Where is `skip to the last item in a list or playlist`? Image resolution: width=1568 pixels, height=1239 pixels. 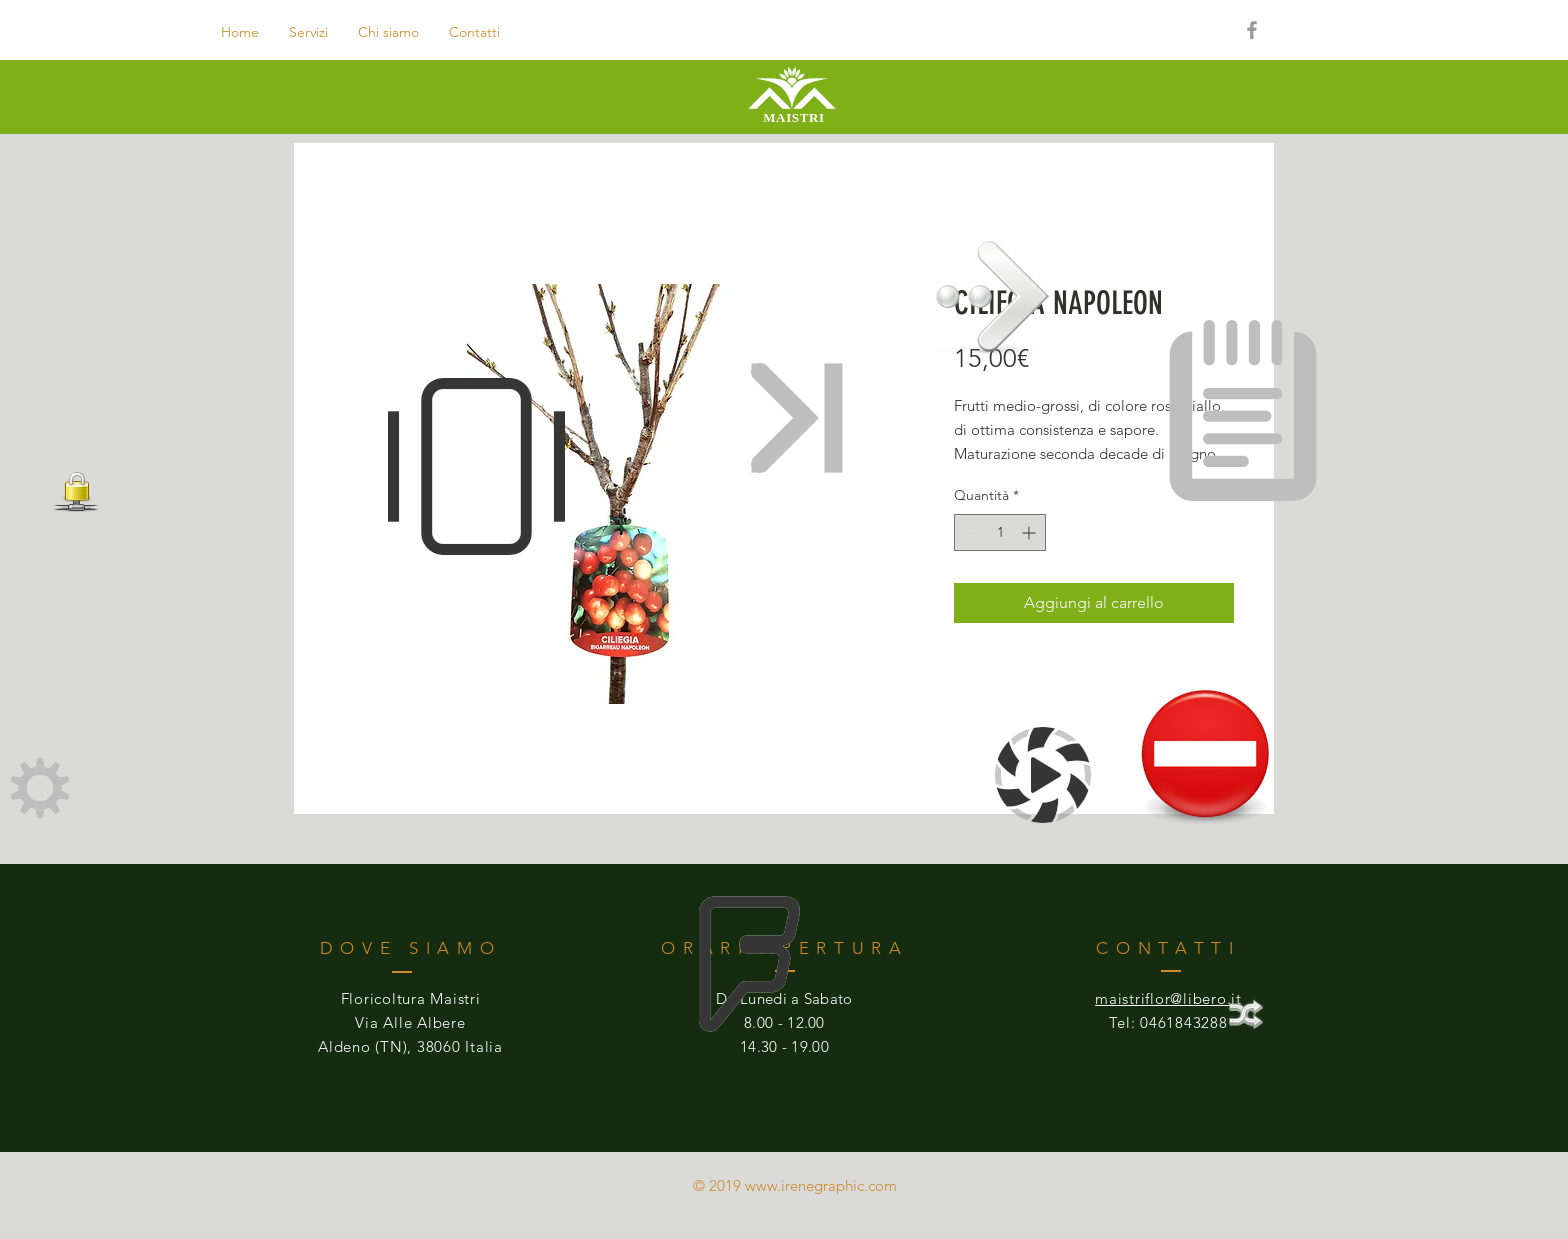
skip to the last item in a list or playlist is located at coordinates (797, 418).